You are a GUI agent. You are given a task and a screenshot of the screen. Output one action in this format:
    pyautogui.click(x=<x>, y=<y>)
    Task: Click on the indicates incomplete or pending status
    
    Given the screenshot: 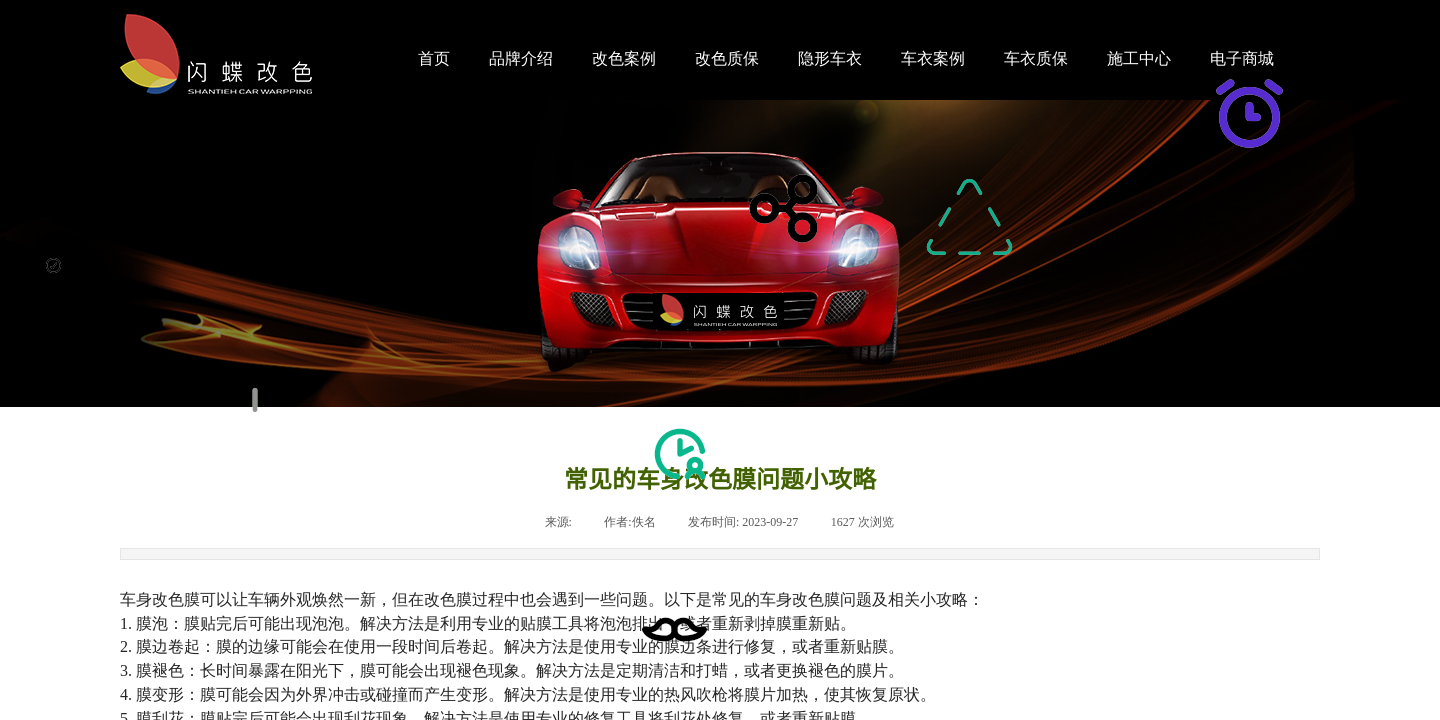 What is the action you would take?
    pyautogui.click(x=969, y=218)
    